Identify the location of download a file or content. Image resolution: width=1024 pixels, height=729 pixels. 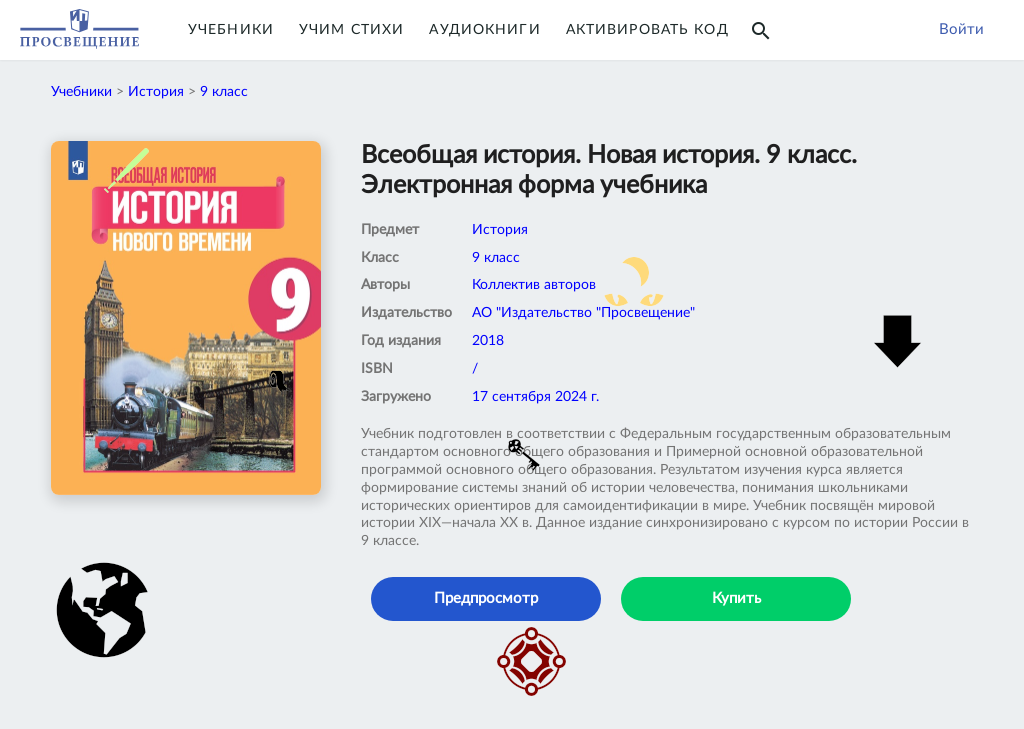
(897, 341).